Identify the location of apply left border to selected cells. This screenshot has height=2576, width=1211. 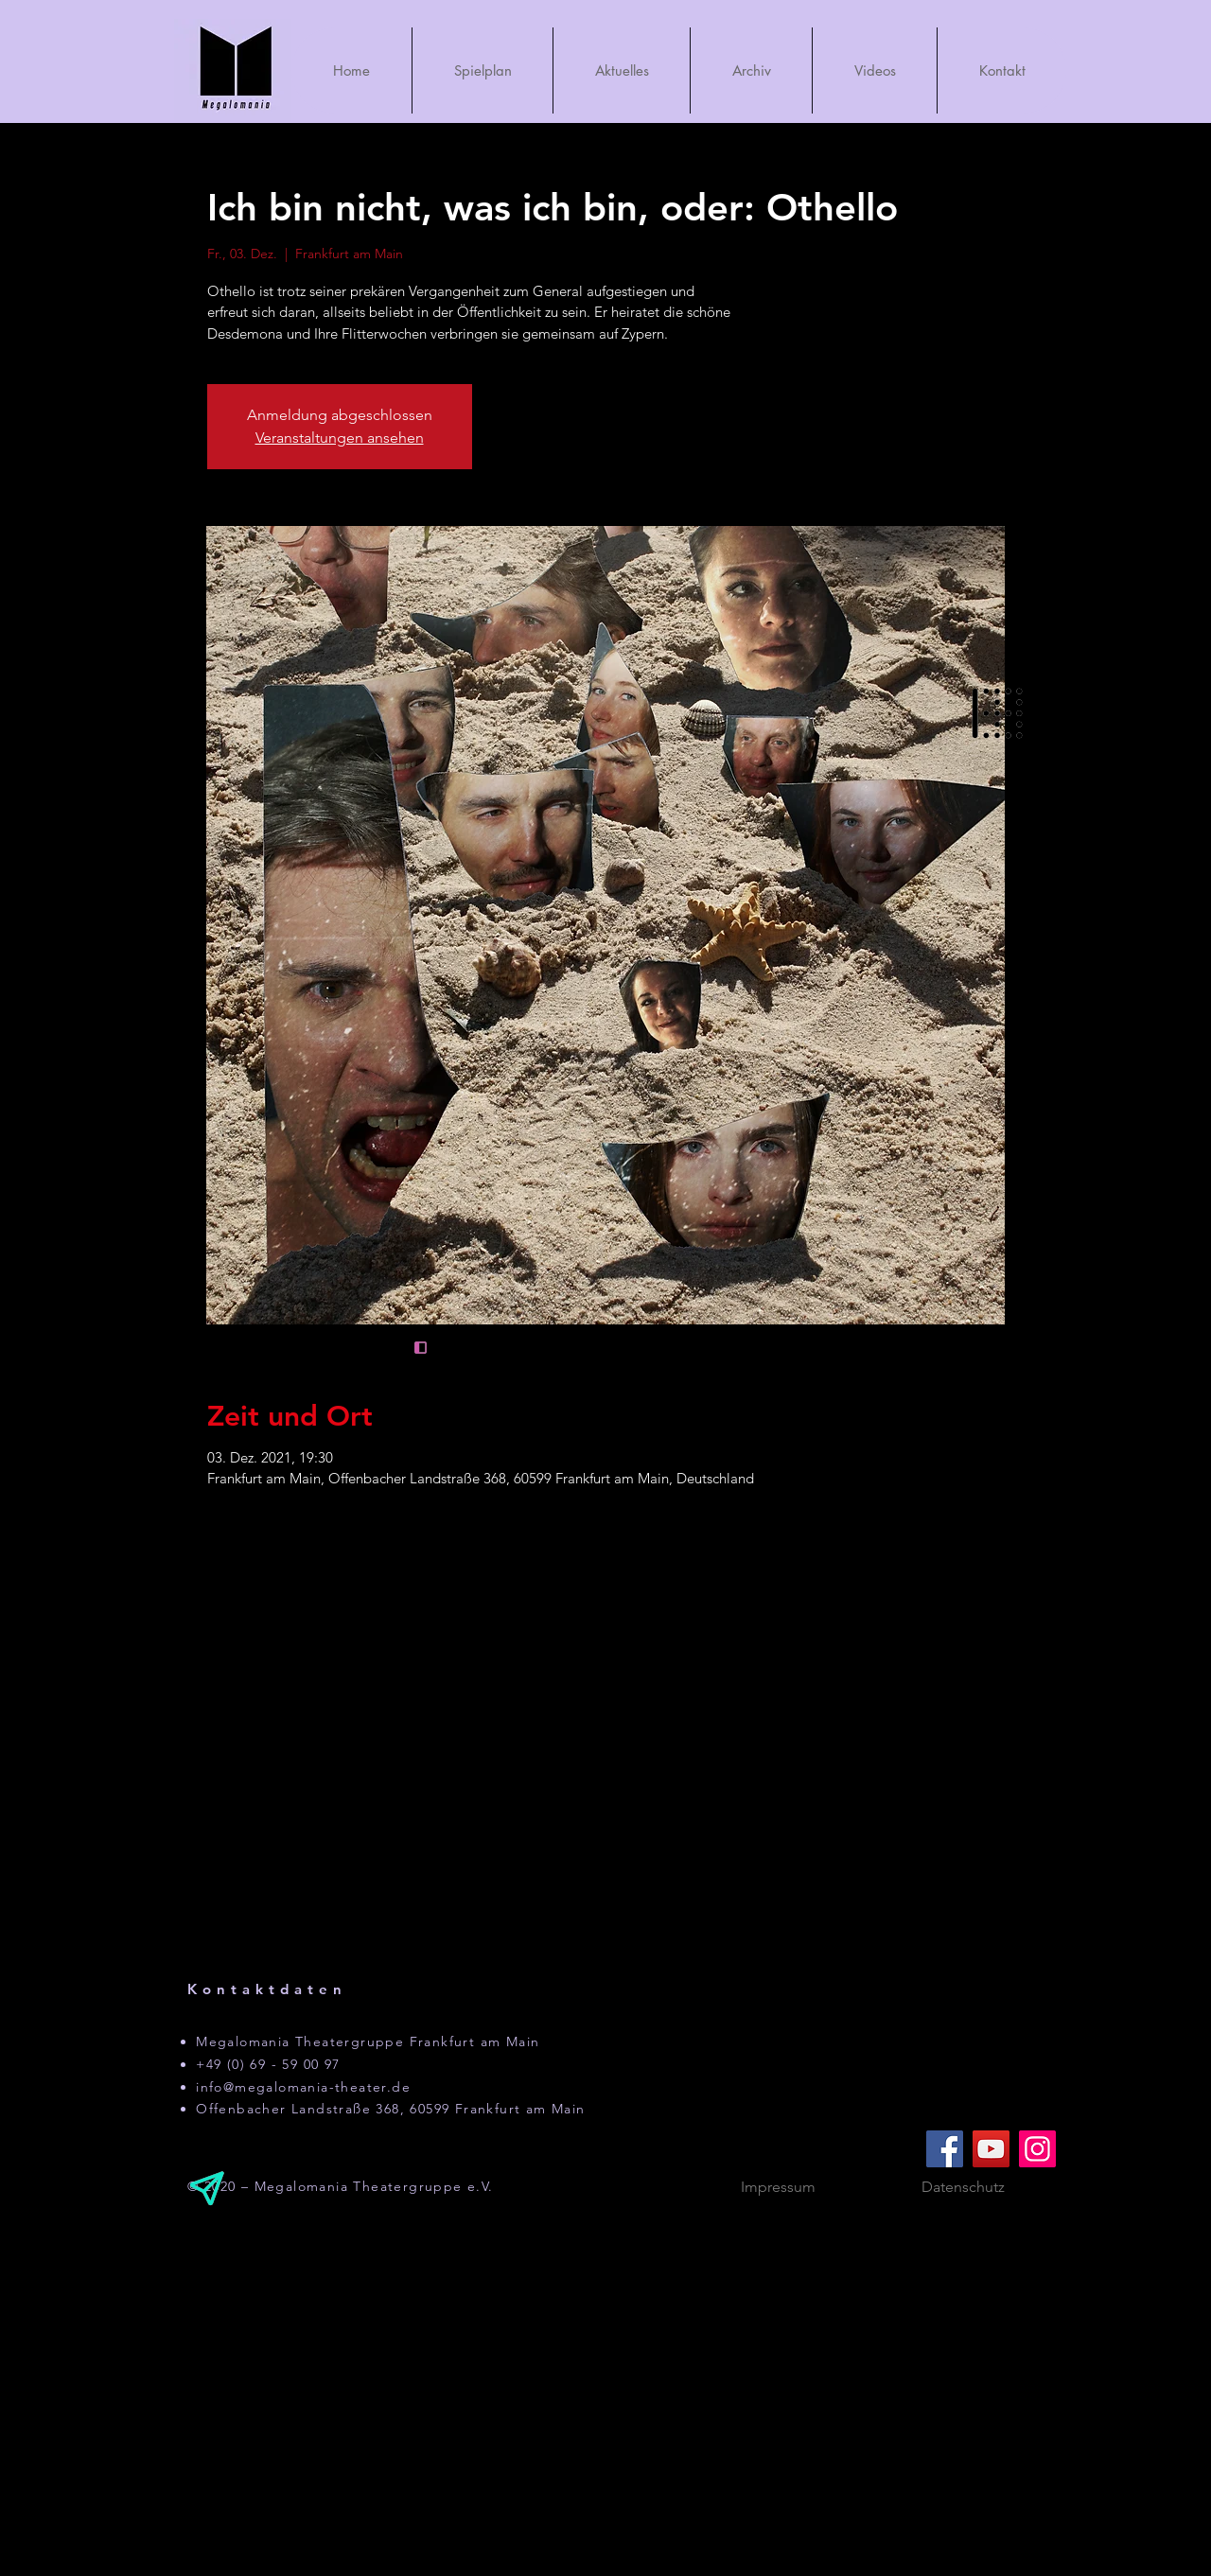
(997, 713).